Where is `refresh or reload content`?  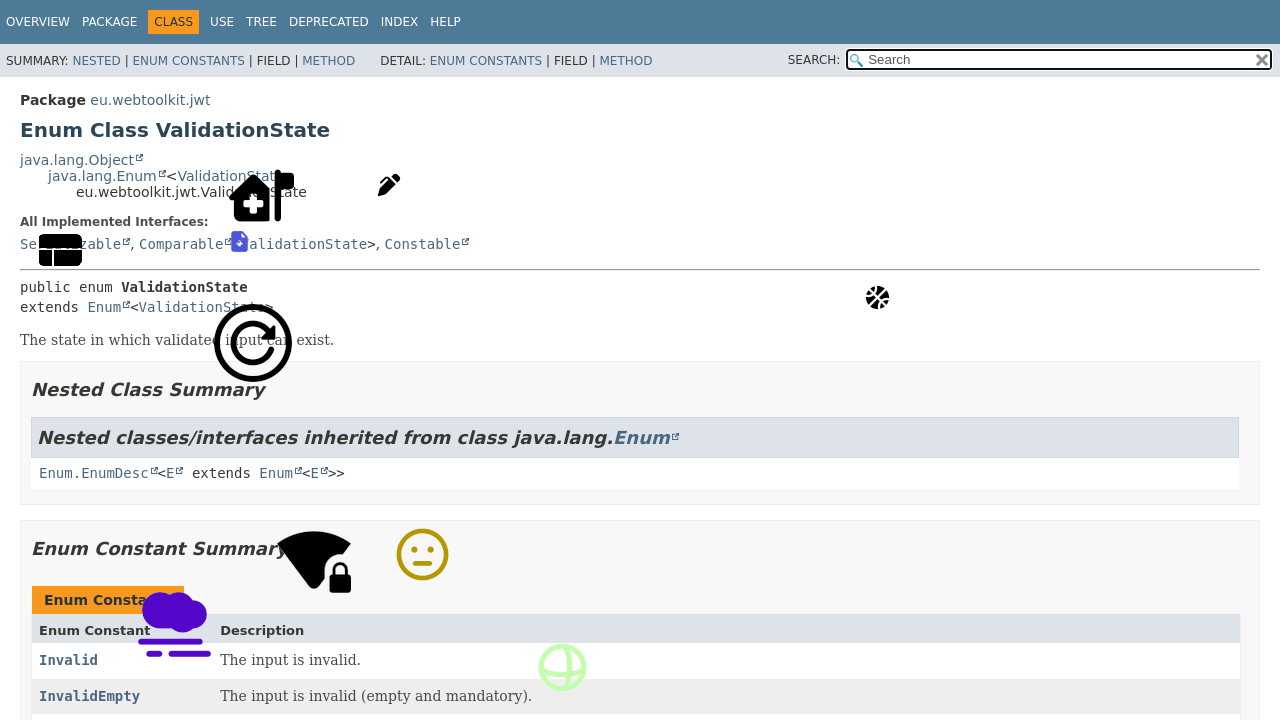 refresh or reload content is located at coordinates (253, 343).